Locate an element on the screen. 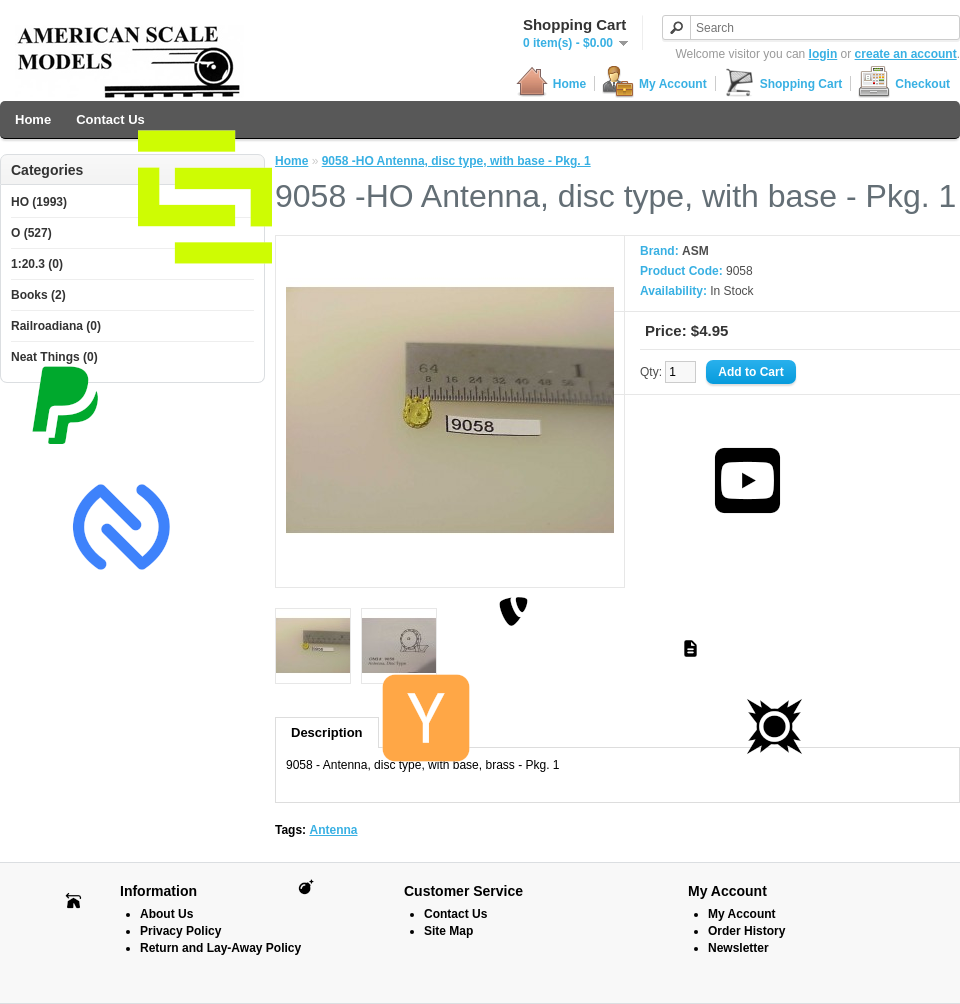  return to campsite or base location is located at coordinates (73, 900).